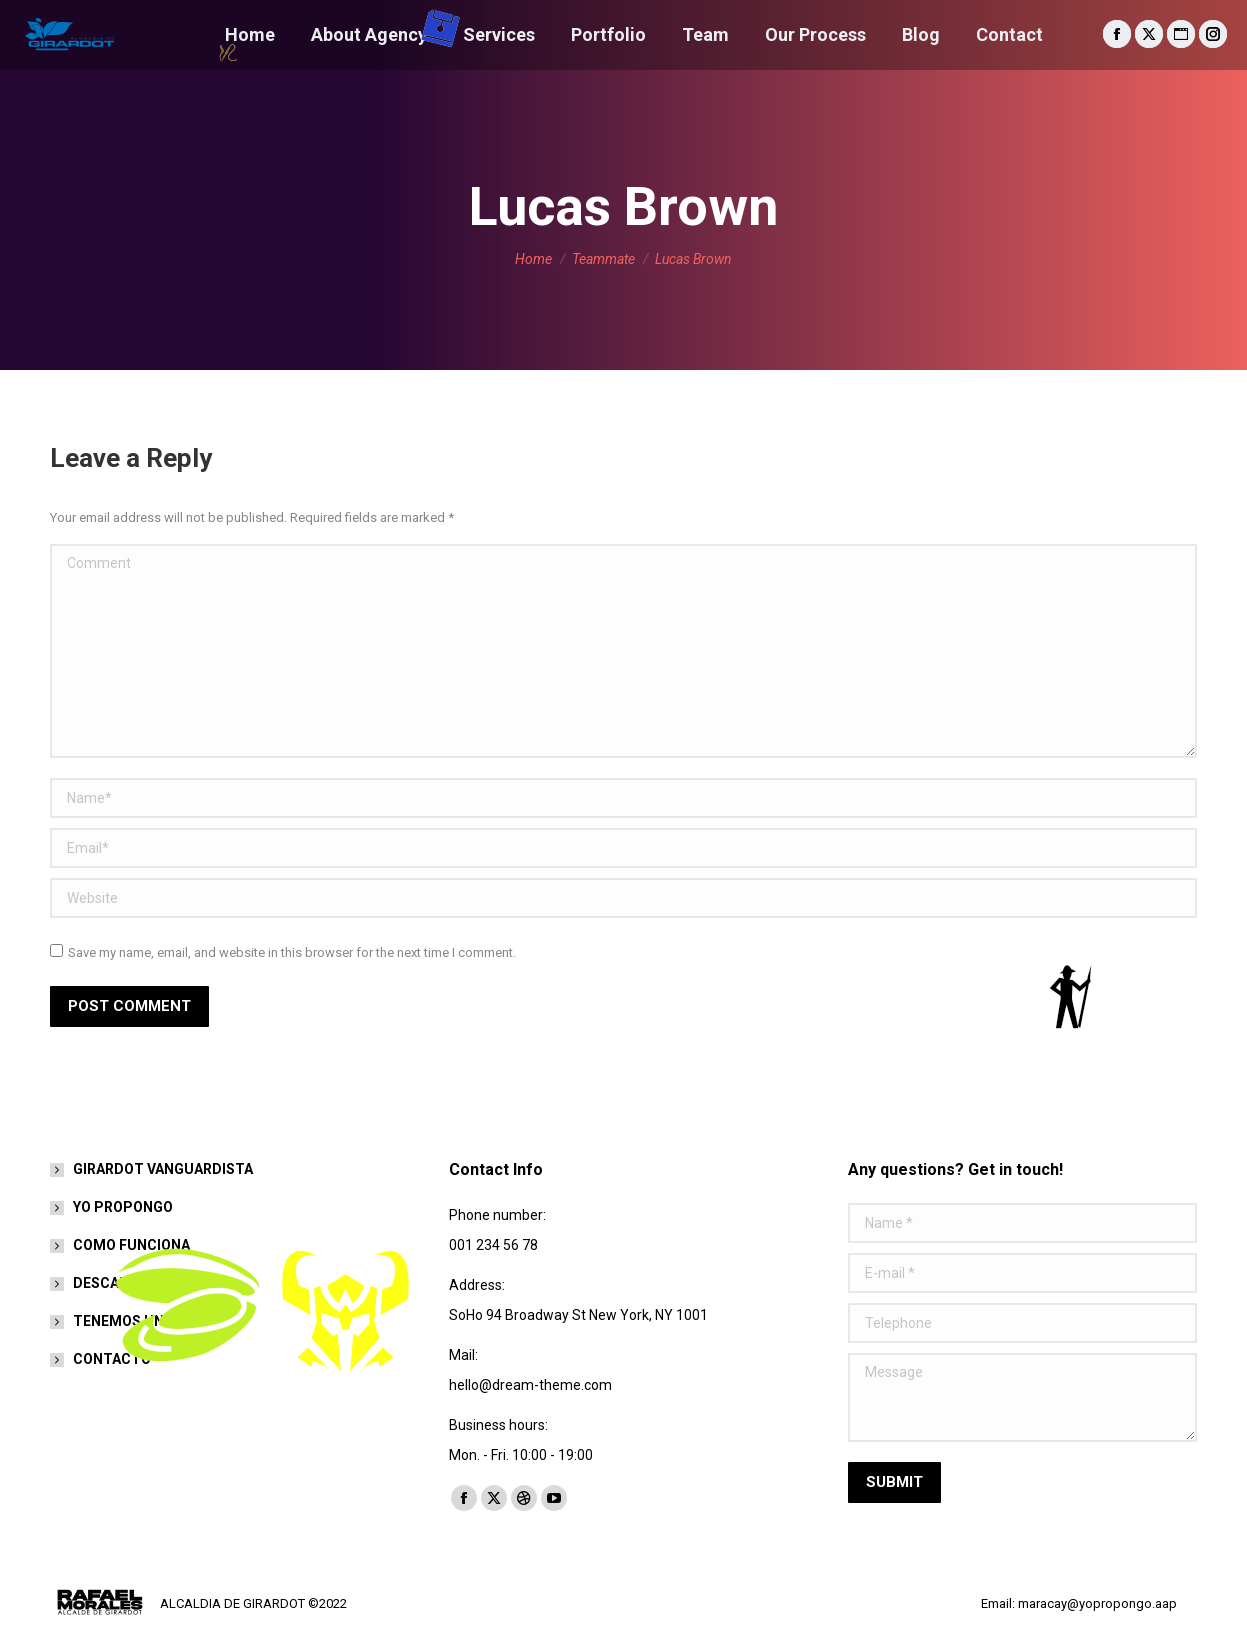 This screenshot has height=1637, width=1247. What do you see at coordinates (228, 53) in the screenshot?
I see `access soldering or electronics tools` at bounding box center [228, 53].